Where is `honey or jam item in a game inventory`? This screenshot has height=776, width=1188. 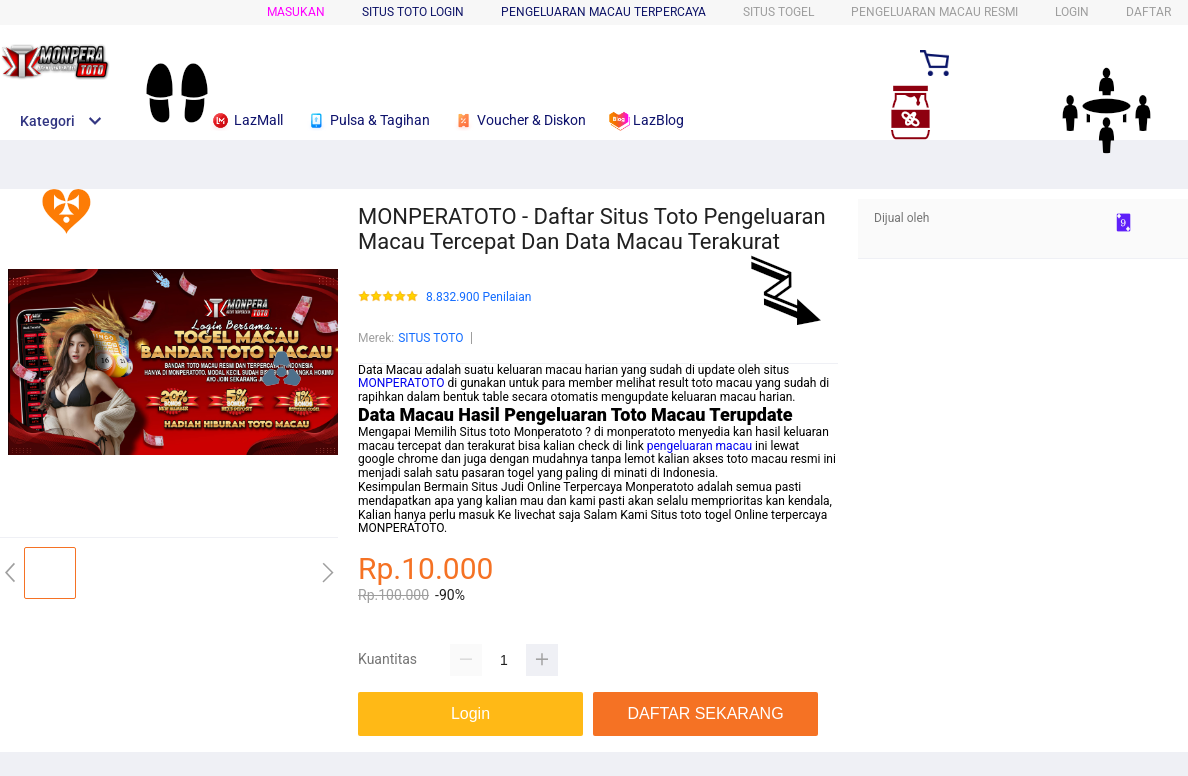 honey or jam item in a game inventory is located at coordinates (910, 112).